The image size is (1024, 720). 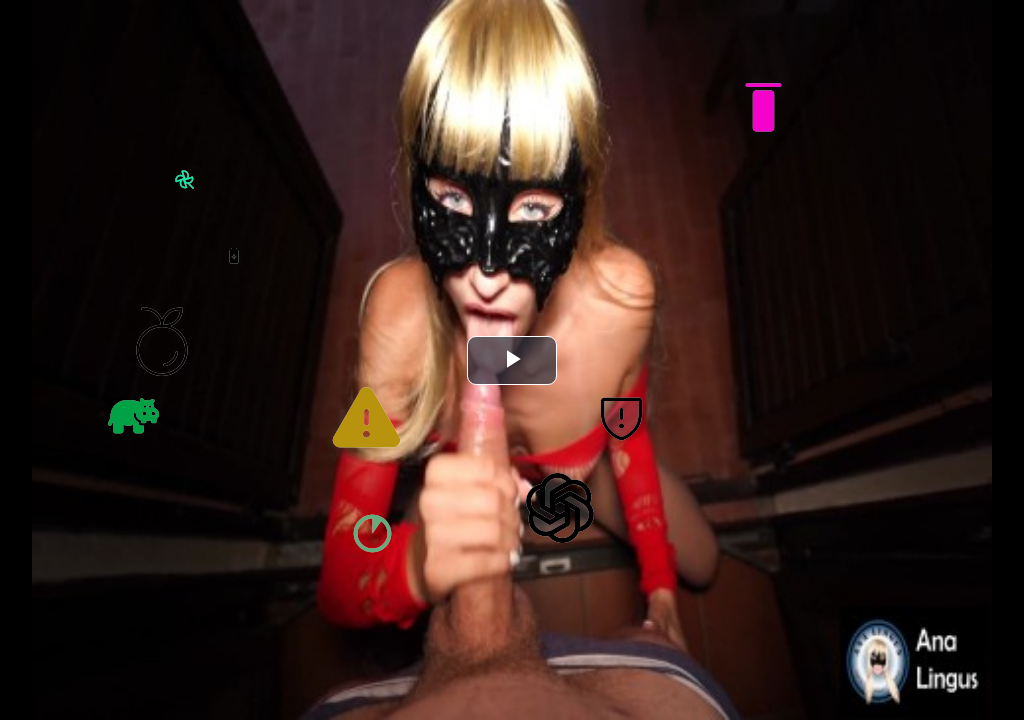 I want to click on align object to top edge, so click(x=763, y=106).